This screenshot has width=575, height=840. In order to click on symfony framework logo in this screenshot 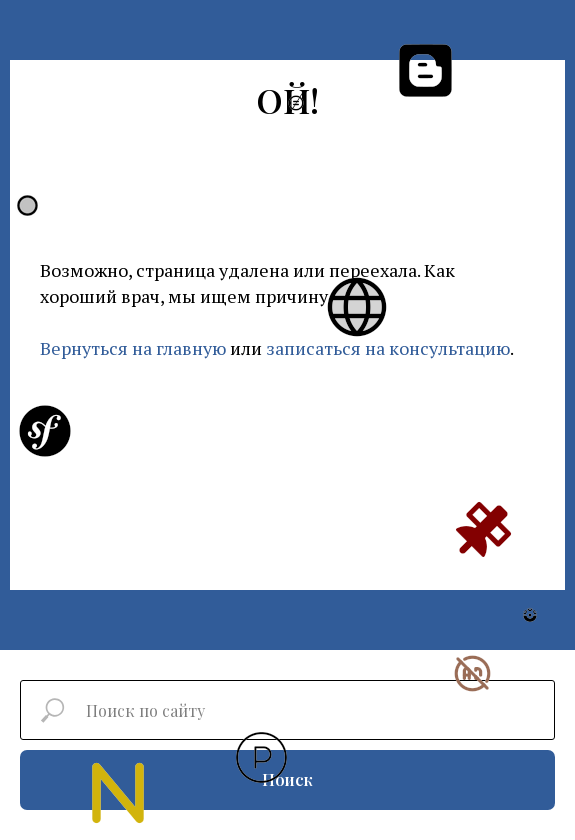, I will do `click(45, 431)`.